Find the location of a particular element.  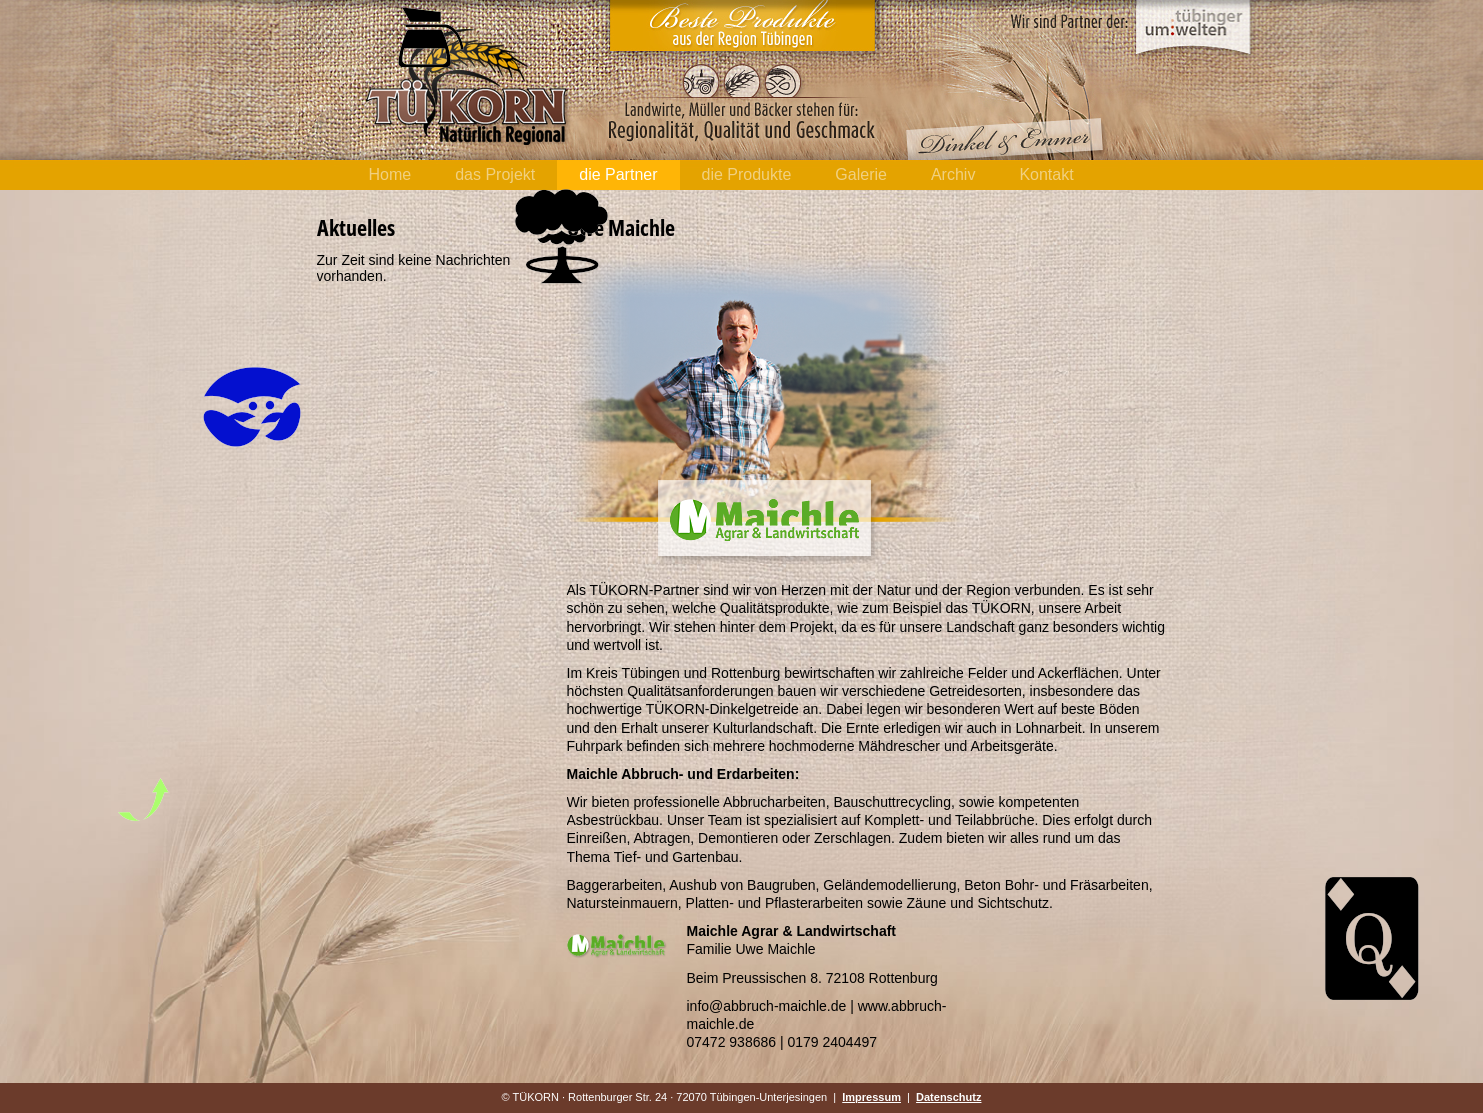

indicates coffee is available or brewing is located at coordinates (431, 37).